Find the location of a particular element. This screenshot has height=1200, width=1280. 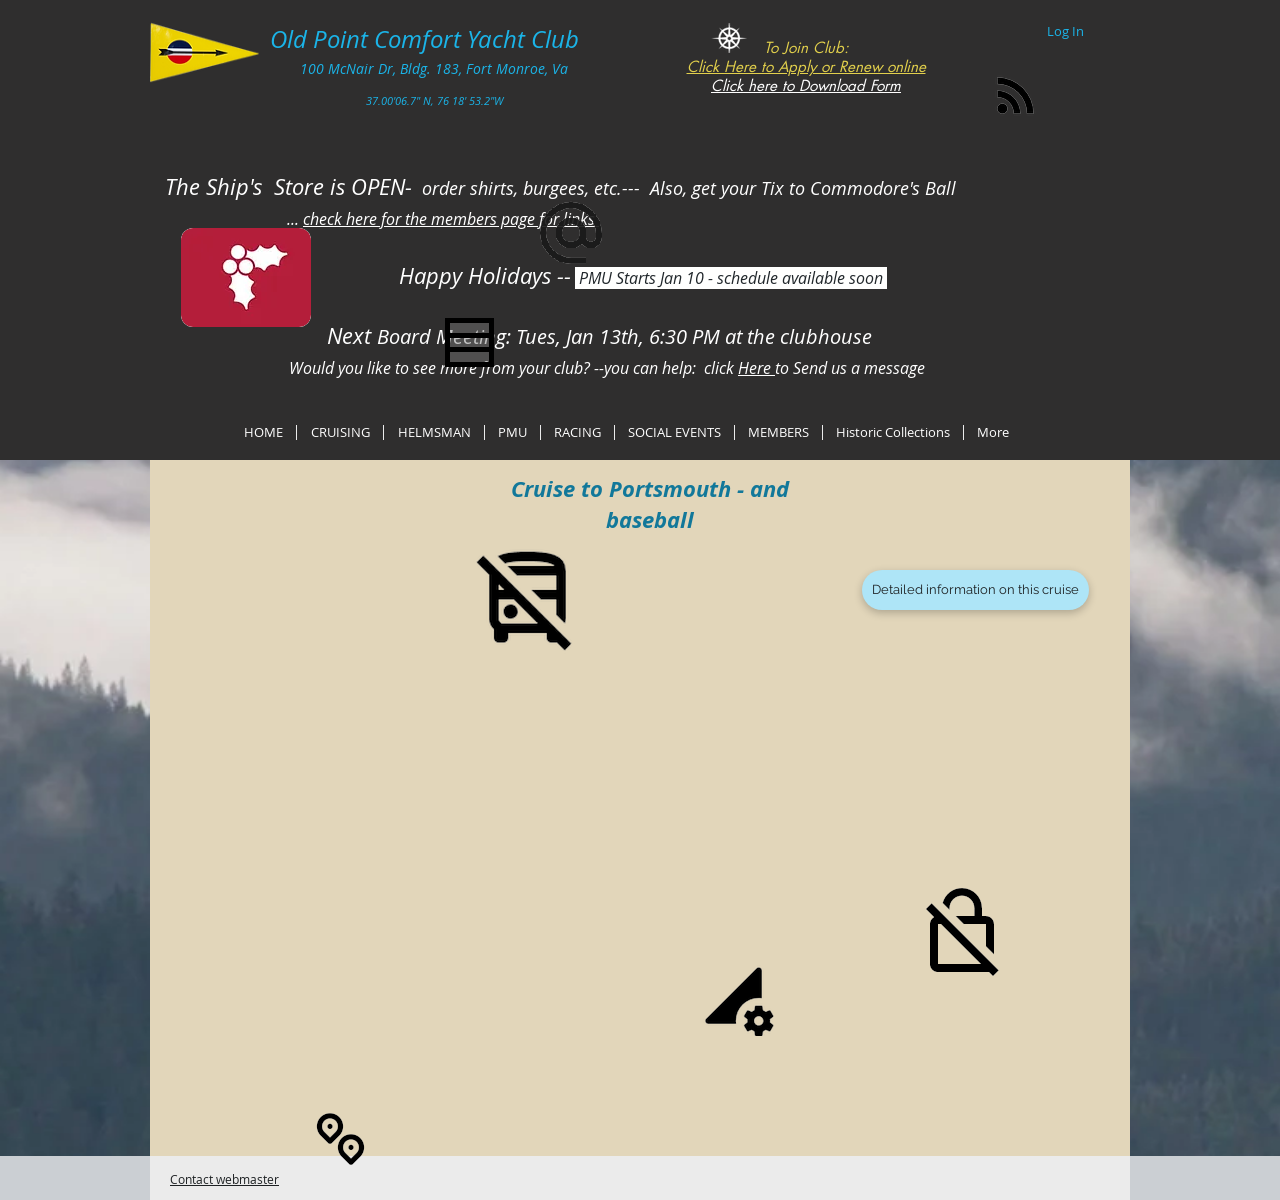

subscribe to RSS feed is located at coordinates (1016, 95).